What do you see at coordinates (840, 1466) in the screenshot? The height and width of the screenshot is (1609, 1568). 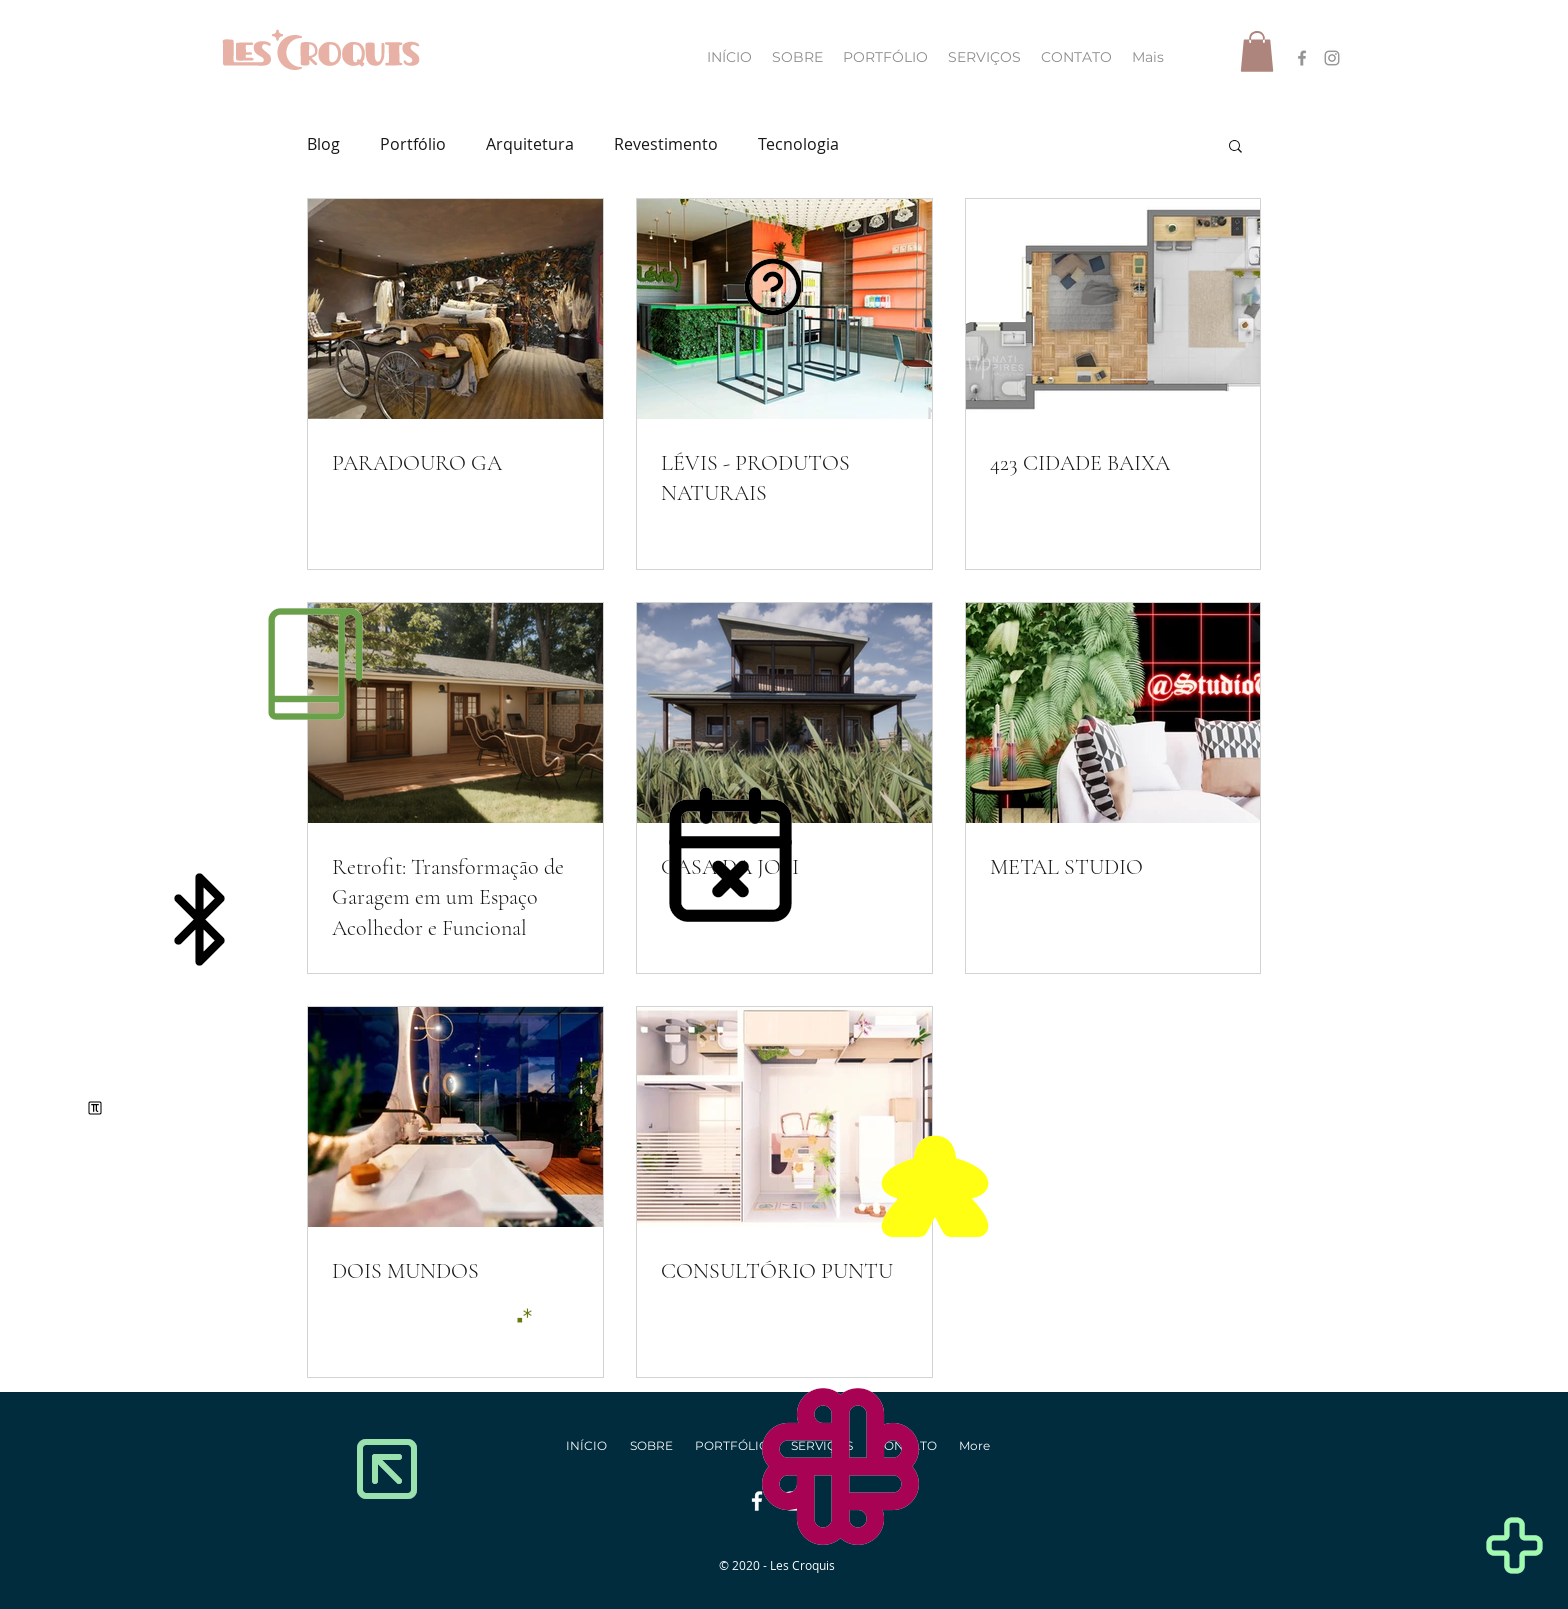 I see `open Slack workspace` at bounding box center [840, 1466].